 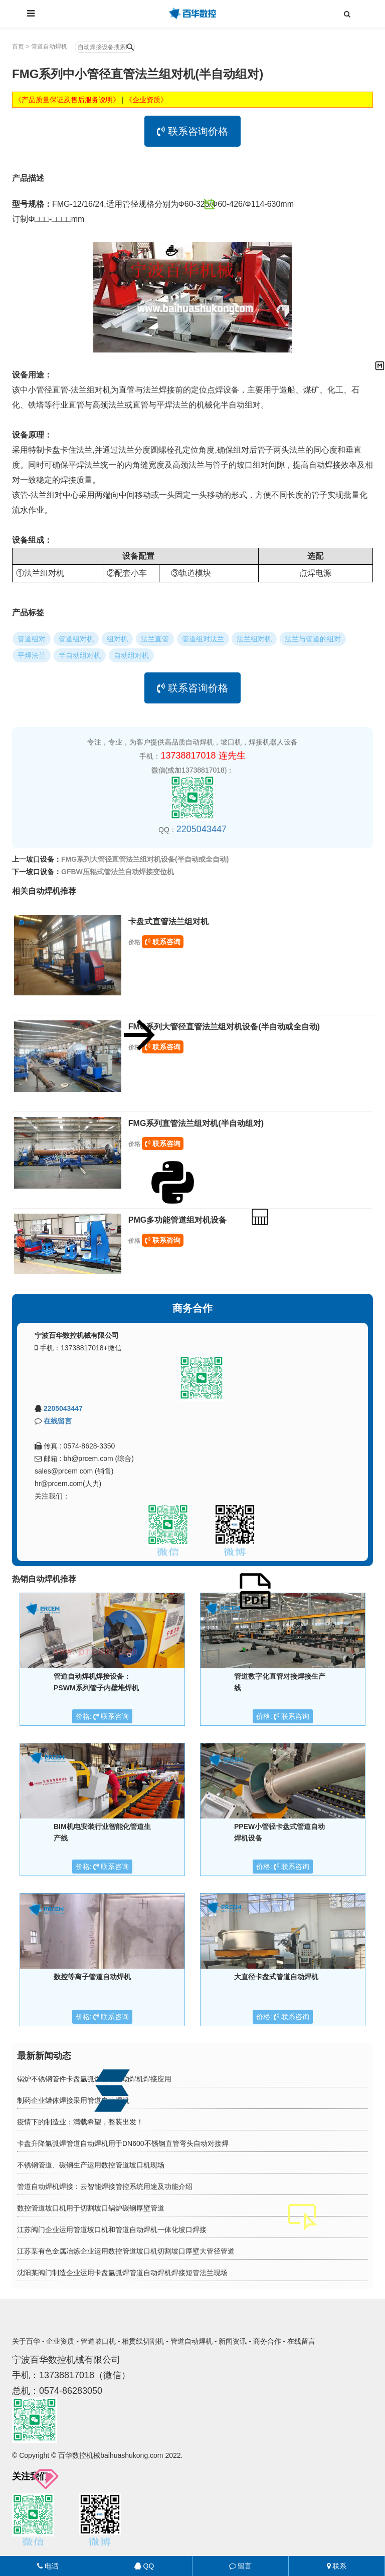 I want to click on python file or project indicator, so click(x=172, y=1182).